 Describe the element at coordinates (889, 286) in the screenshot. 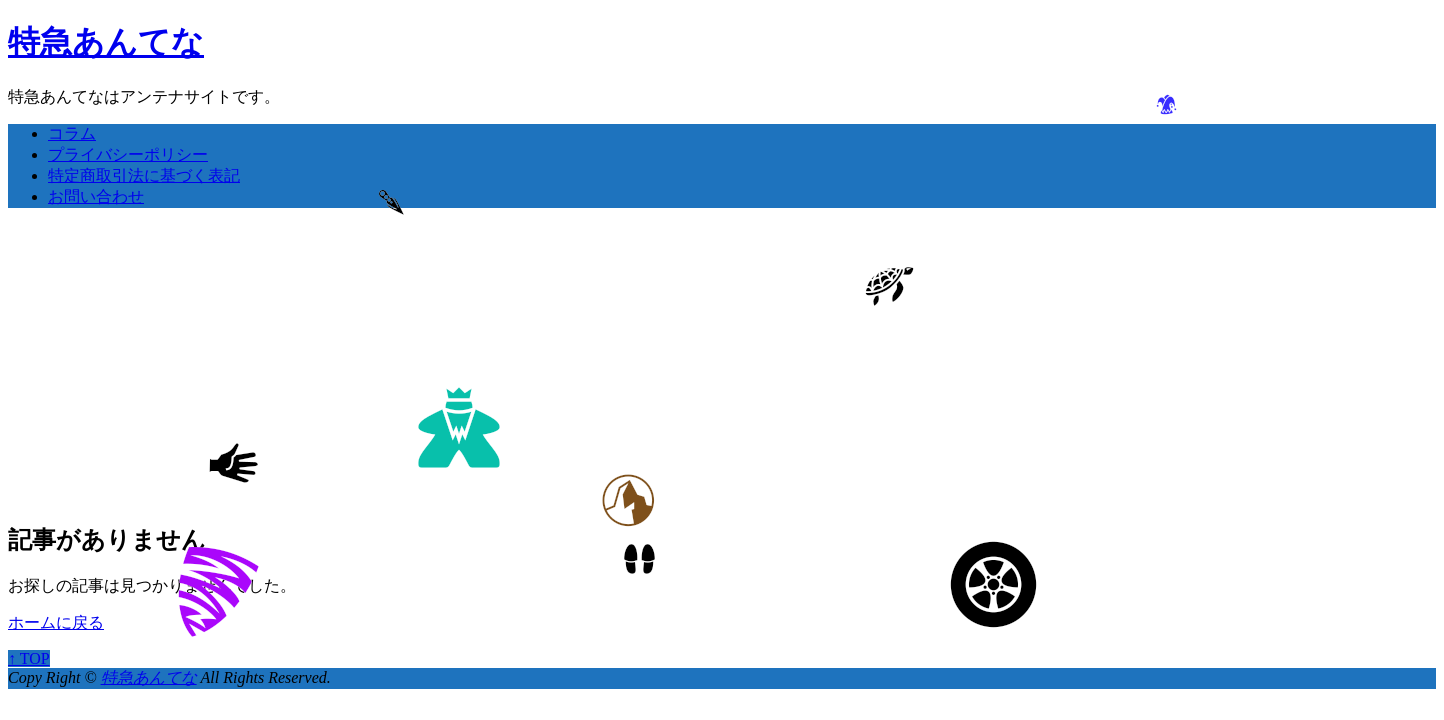

I see `indicates marine wildlife or ocean conservation content` at that location.